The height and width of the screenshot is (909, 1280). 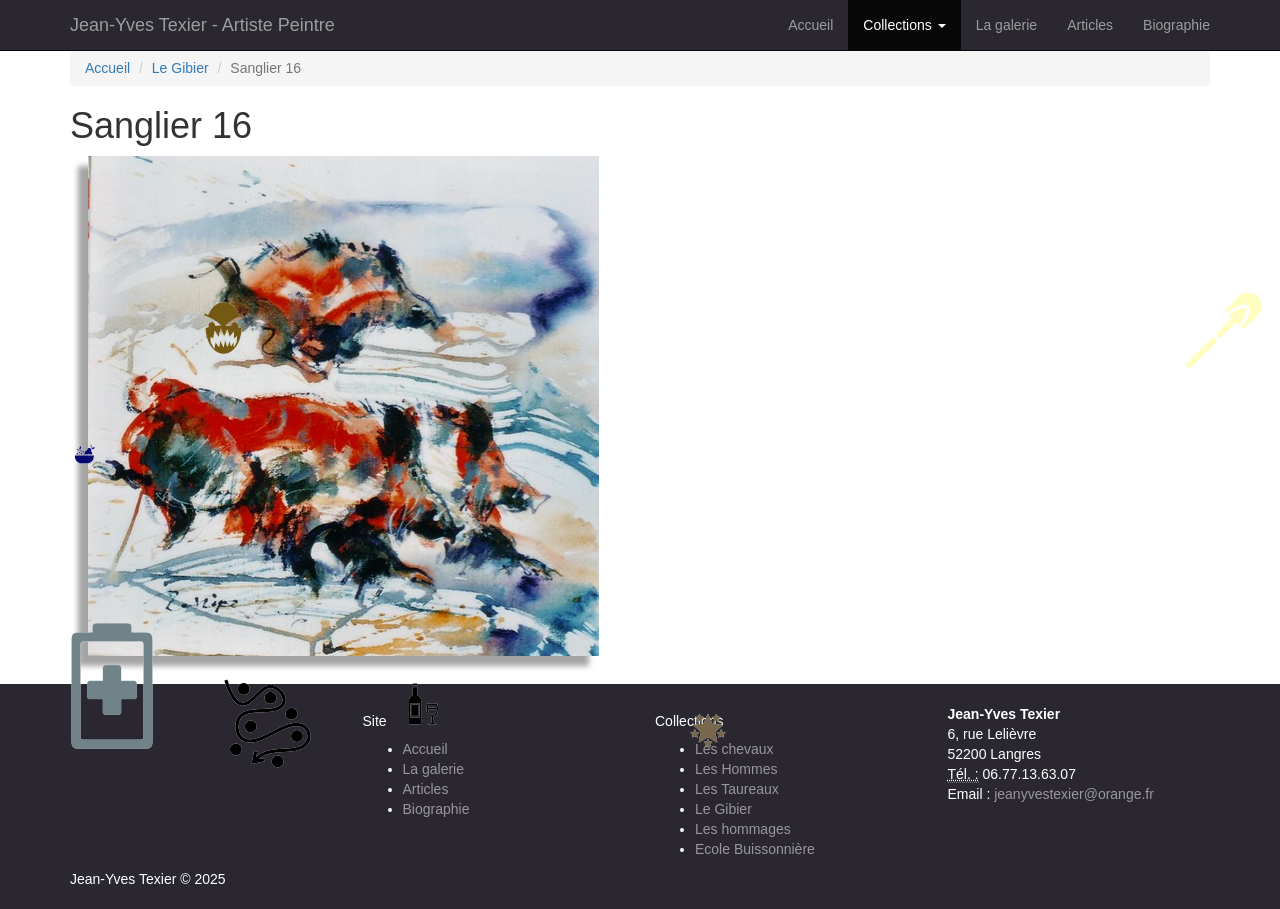 What do you see at coordinates (267, 723) in the screenshot?
I see `navigate a slalom or obstacle course` at bounding box center [267, 723].